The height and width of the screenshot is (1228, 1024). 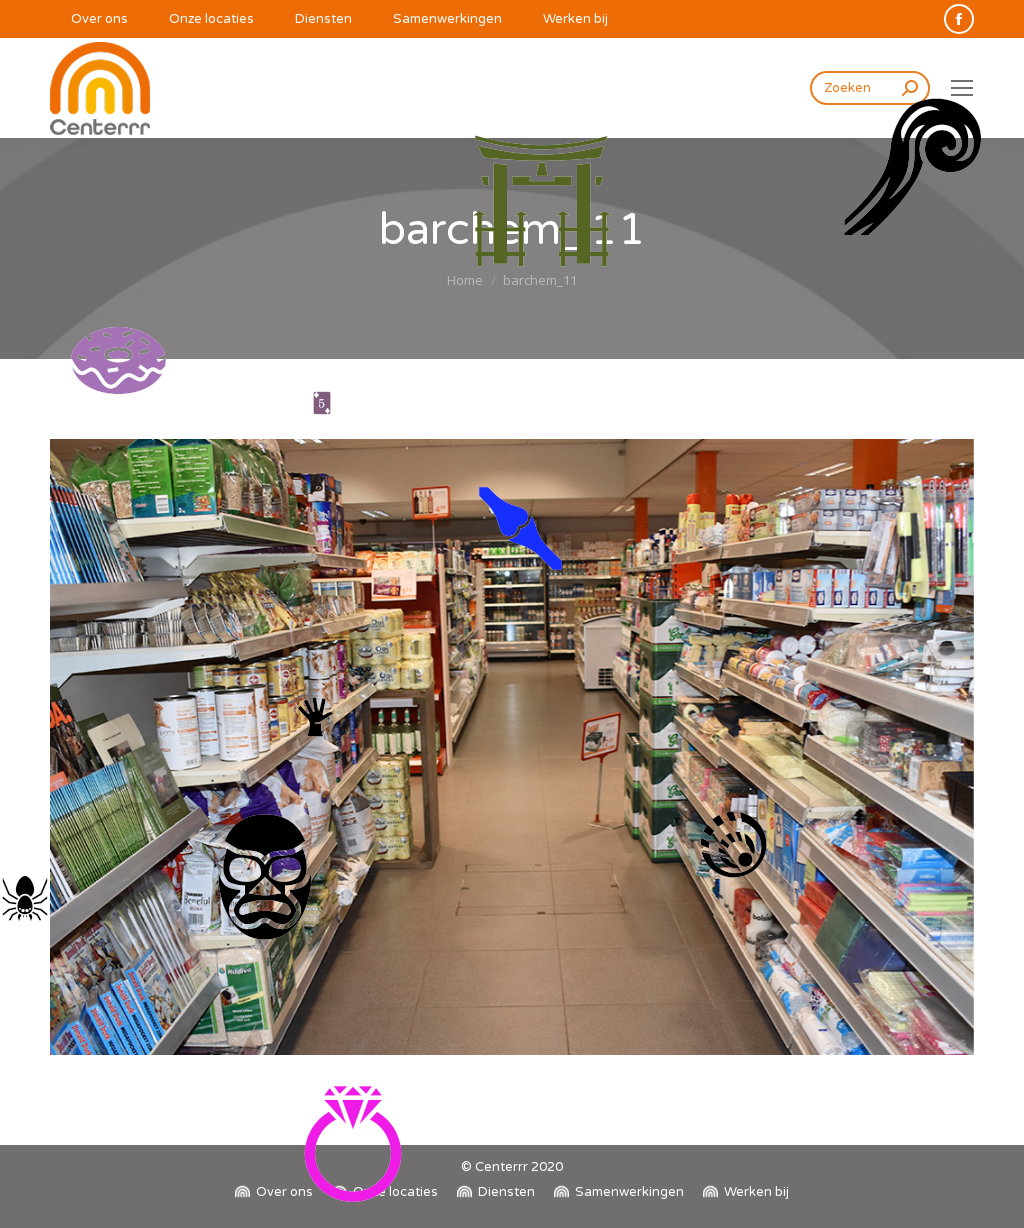 I want to click on five of diamonds playing card, so click(x=322, y=403).